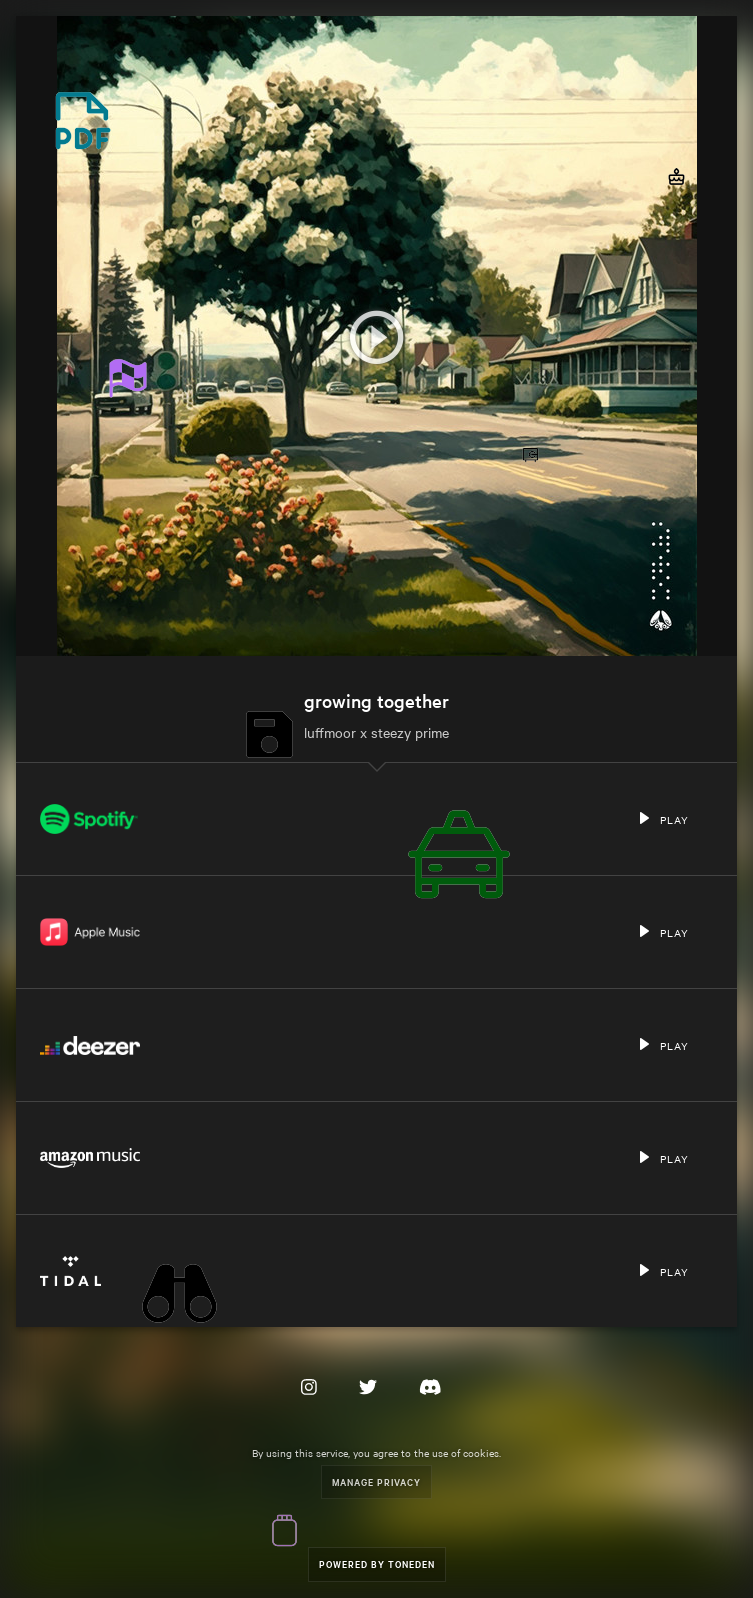 This screenshot has height=1598, width=753. Describe the element at coordinates (459, 861) in the screenshot. I see `request a taxi or cab ride` at that location.